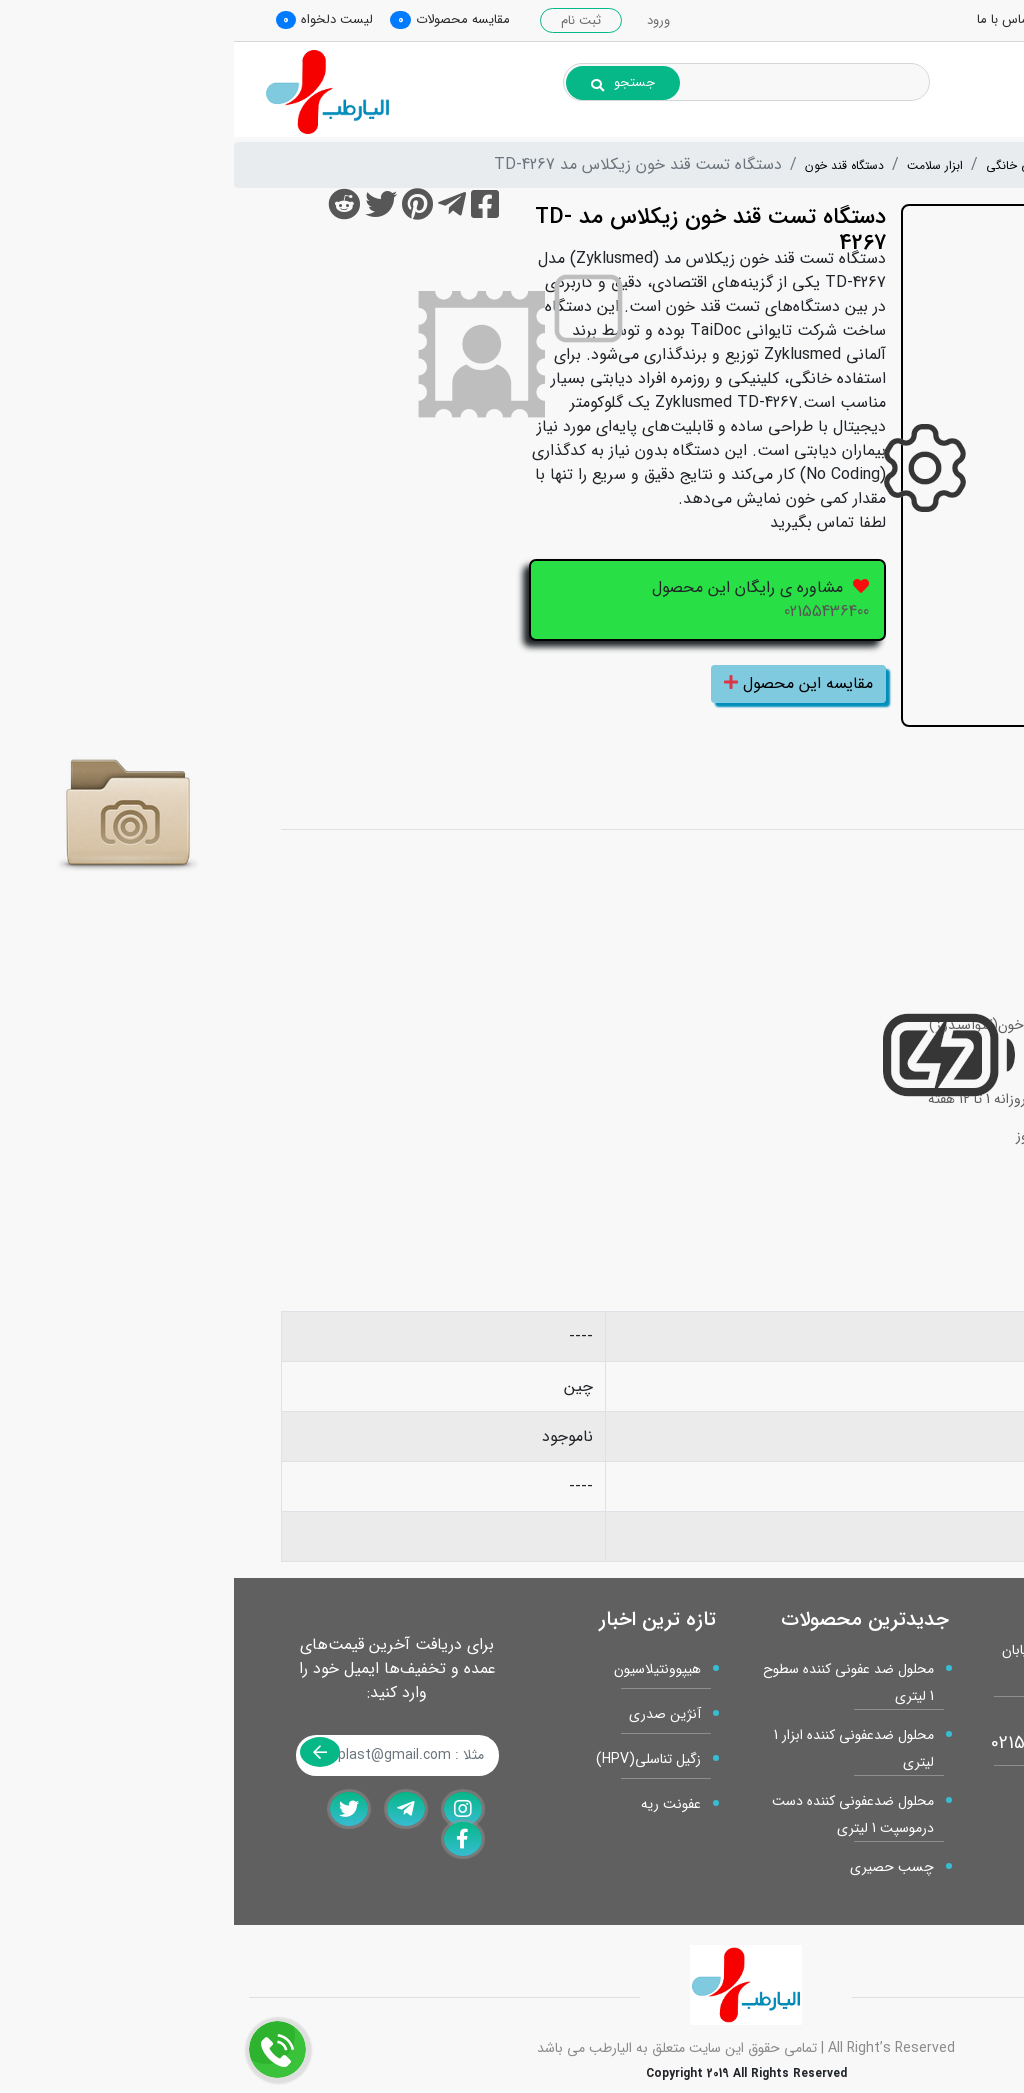 This screenshot has height=2093, width=1024. Describe the element at coordinates (128, 819) in the screenshot. I see `open your pictures folder` at that location.